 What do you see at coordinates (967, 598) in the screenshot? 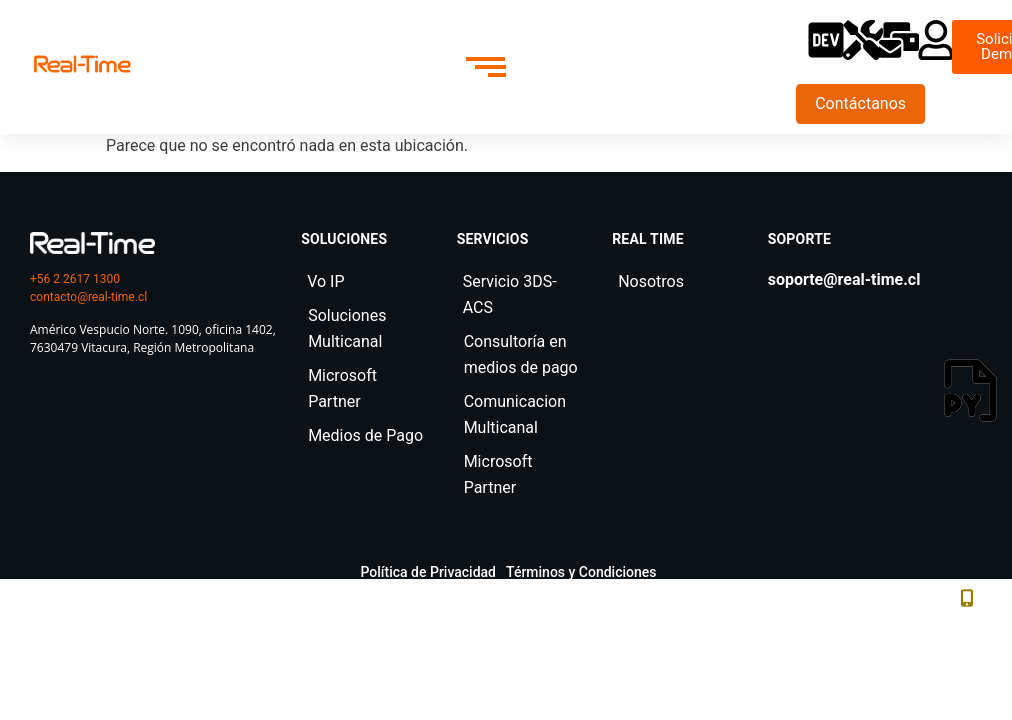
I see `access mobile device settings` at bounding box center [967, 598].